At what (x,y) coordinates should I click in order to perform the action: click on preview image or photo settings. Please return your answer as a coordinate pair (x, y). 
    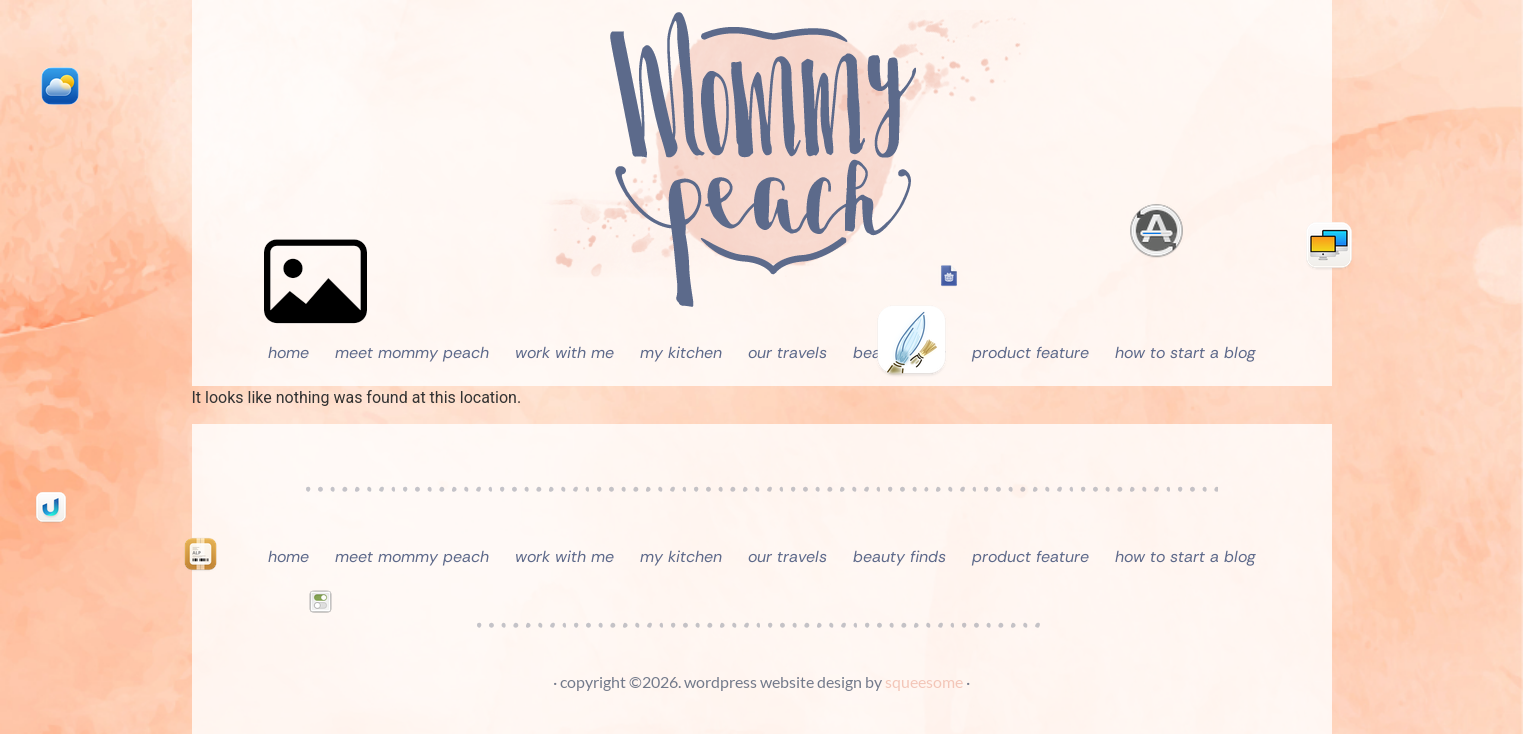
    Looking at the image, I should click on (315, 284).